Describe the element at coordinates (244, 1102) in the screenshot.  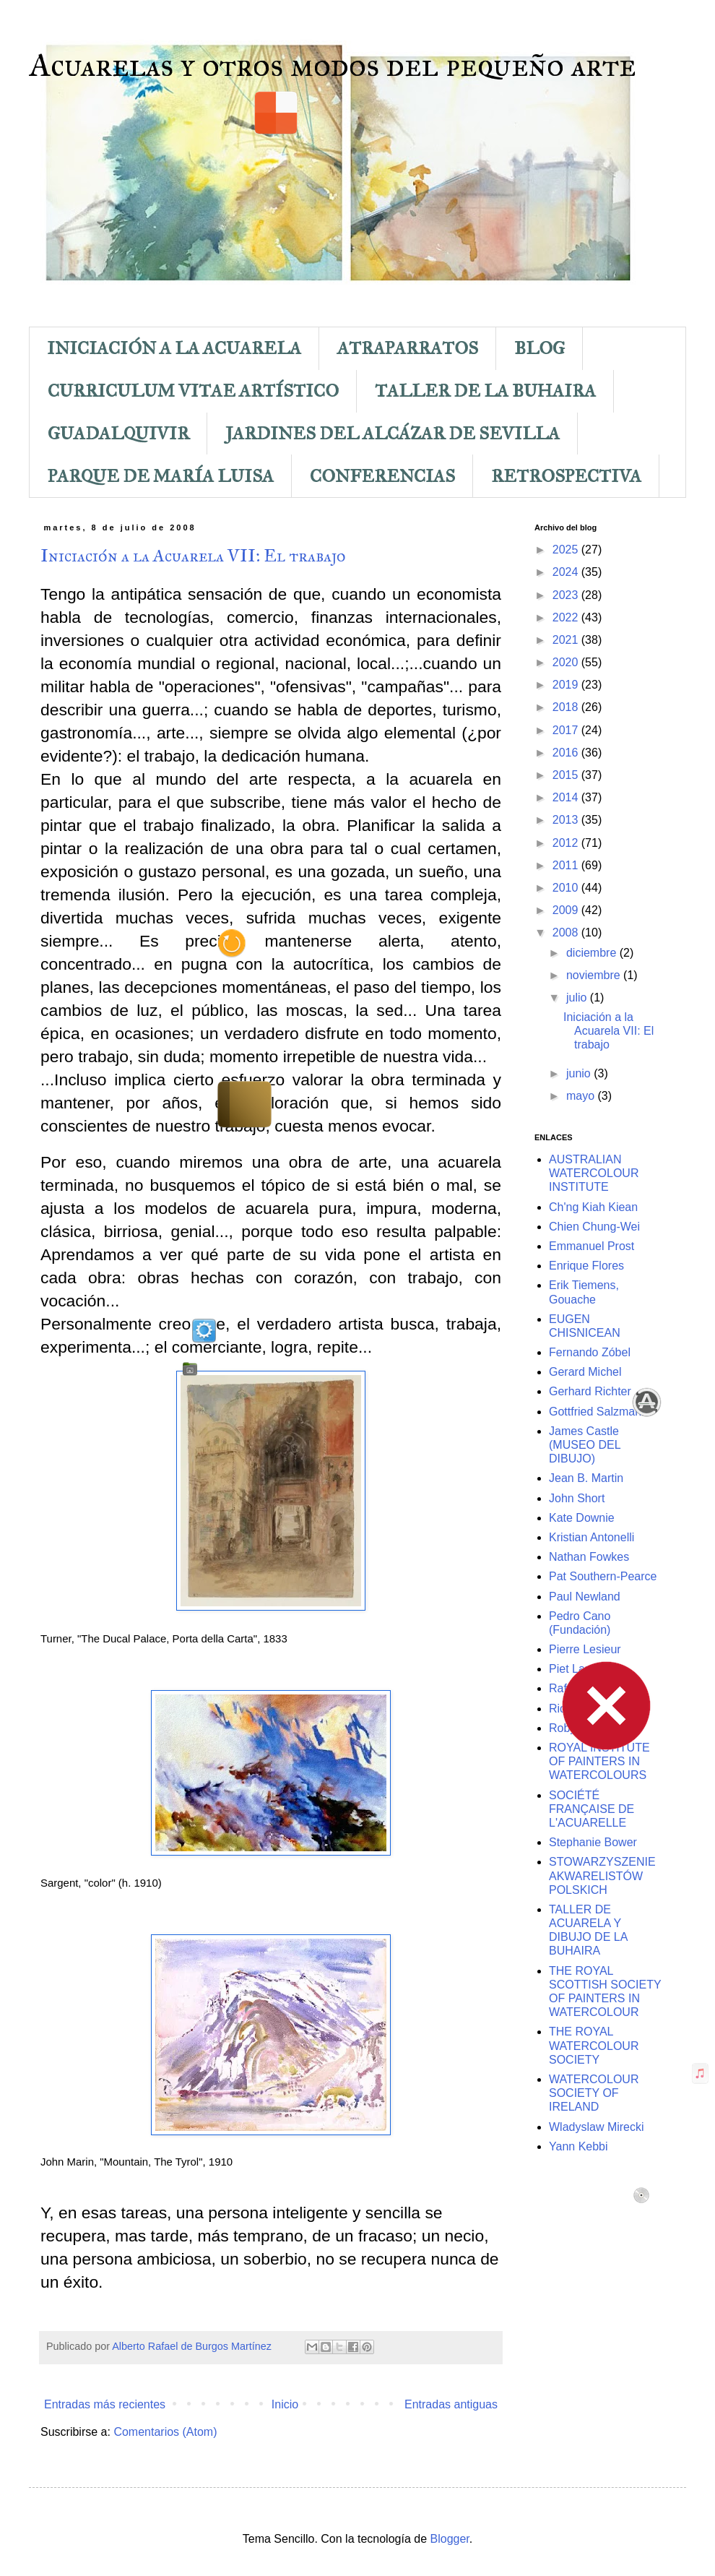
I see `access the desktop folder` at that location.